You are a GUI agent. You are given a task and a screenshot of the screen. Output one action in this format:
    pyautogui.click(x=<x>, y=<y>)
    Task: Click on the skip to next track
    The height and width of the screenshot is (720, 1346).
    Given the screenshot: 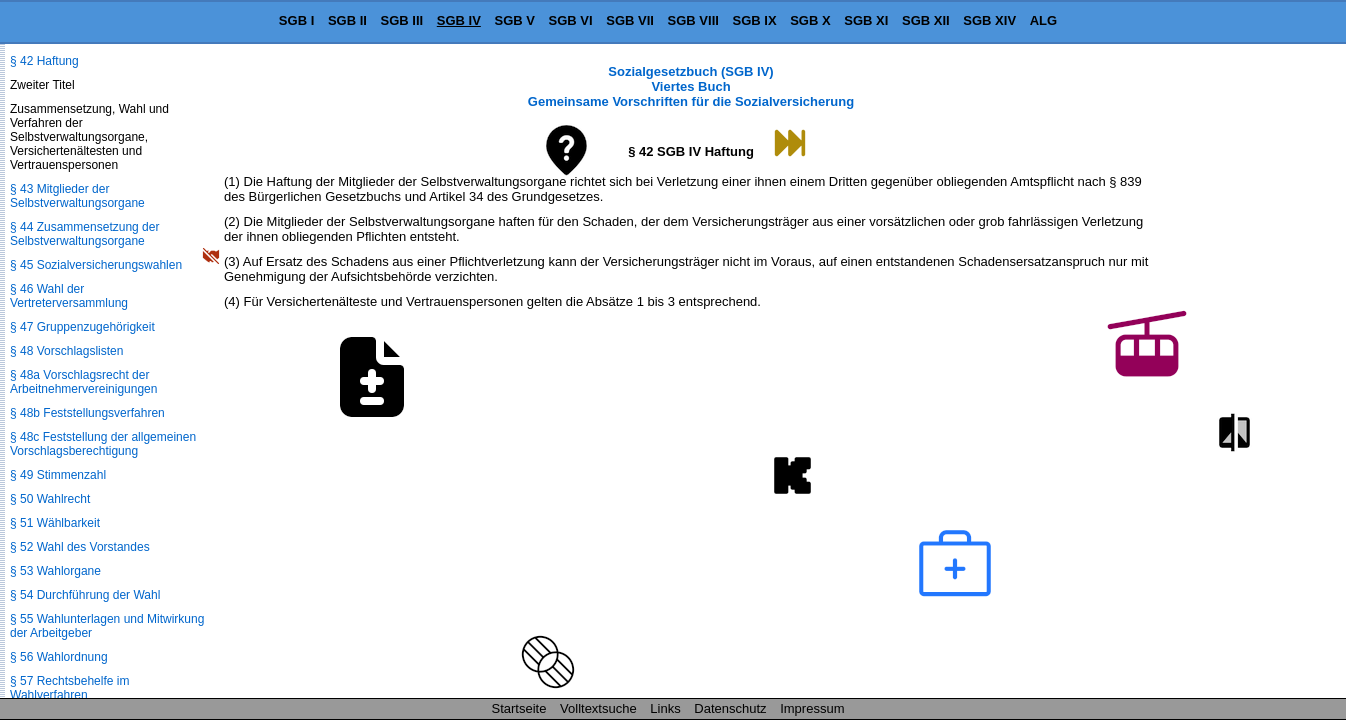 What is the action you would take?
    pyautogui.click(x=790, y=143)
    